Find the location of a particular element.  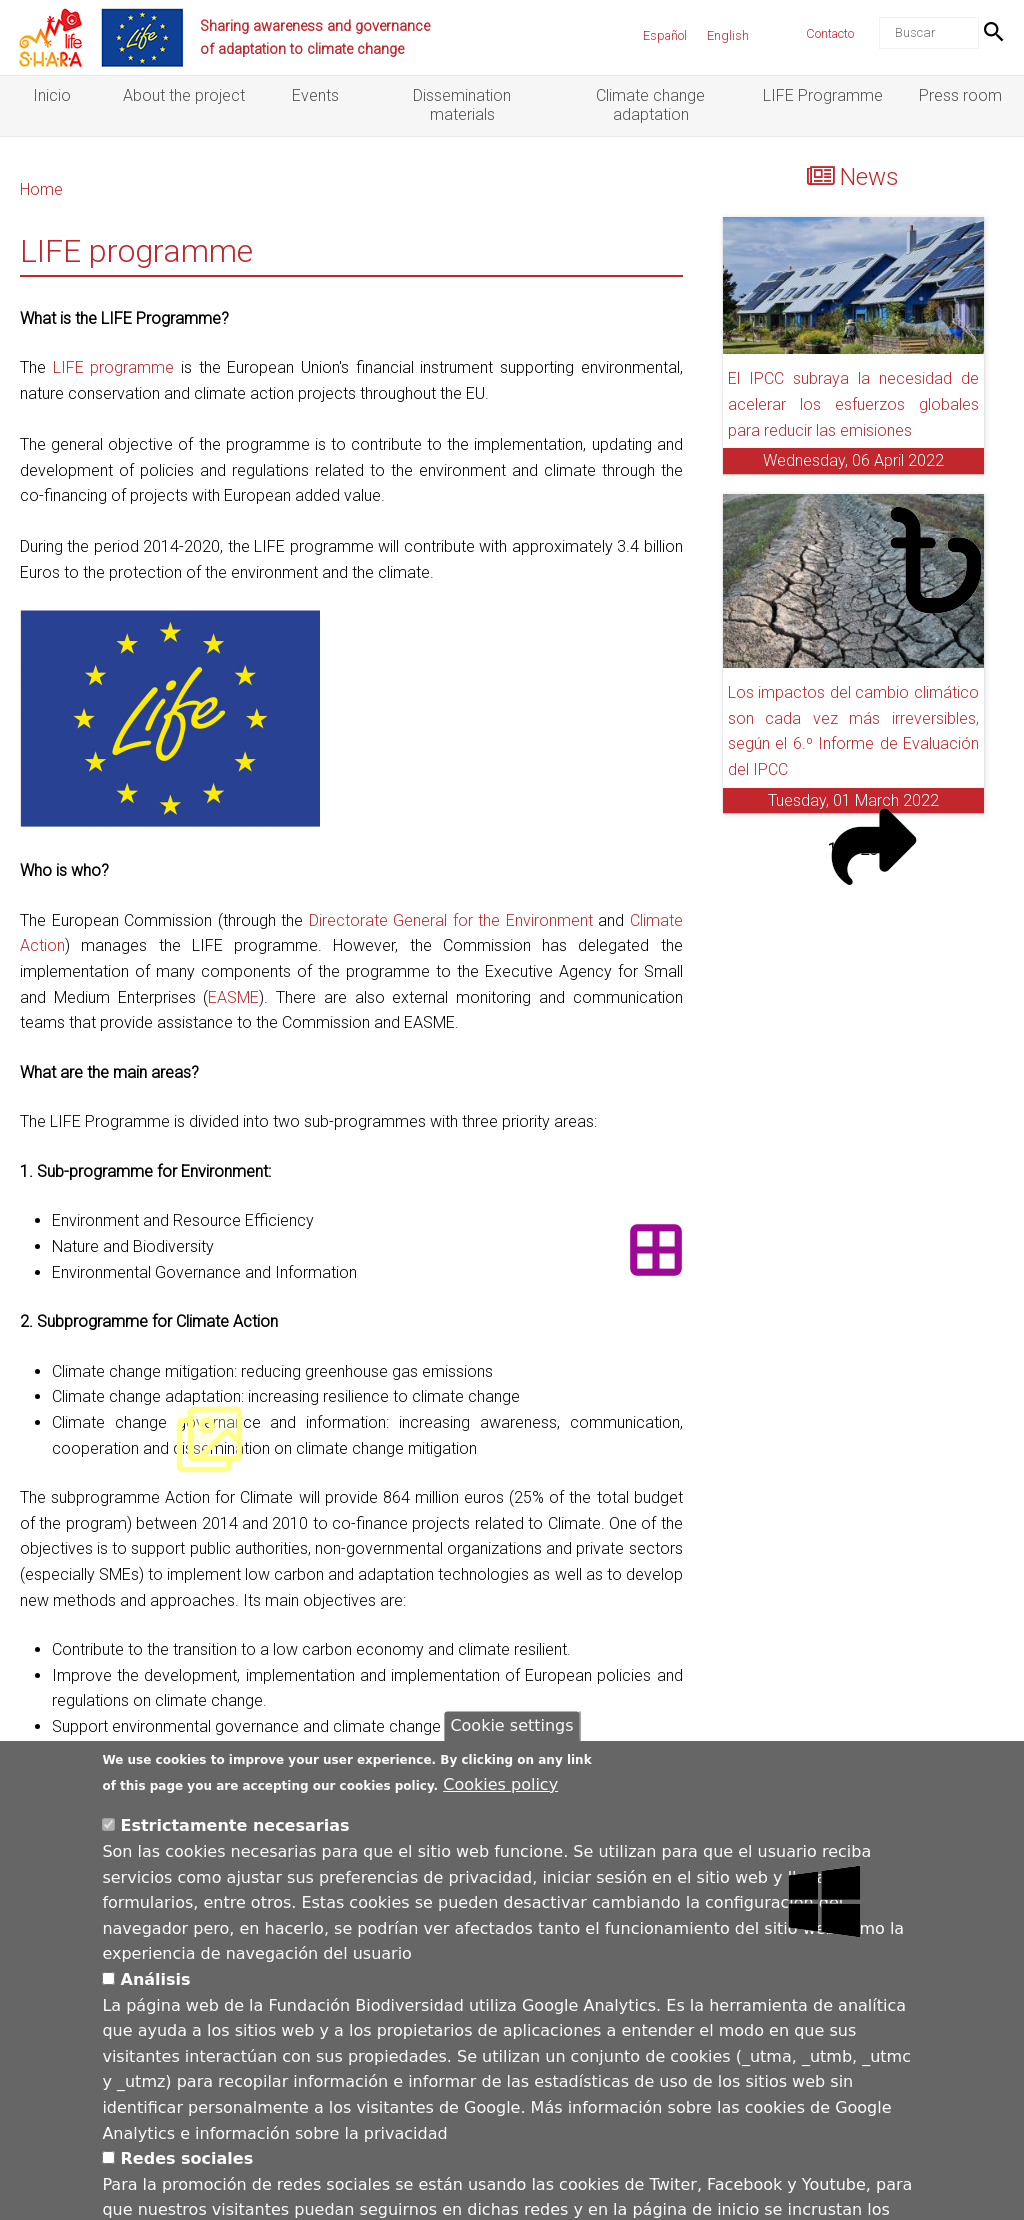

indicates price or amount in bangladeshi taka is located at coordinates (936, 560).